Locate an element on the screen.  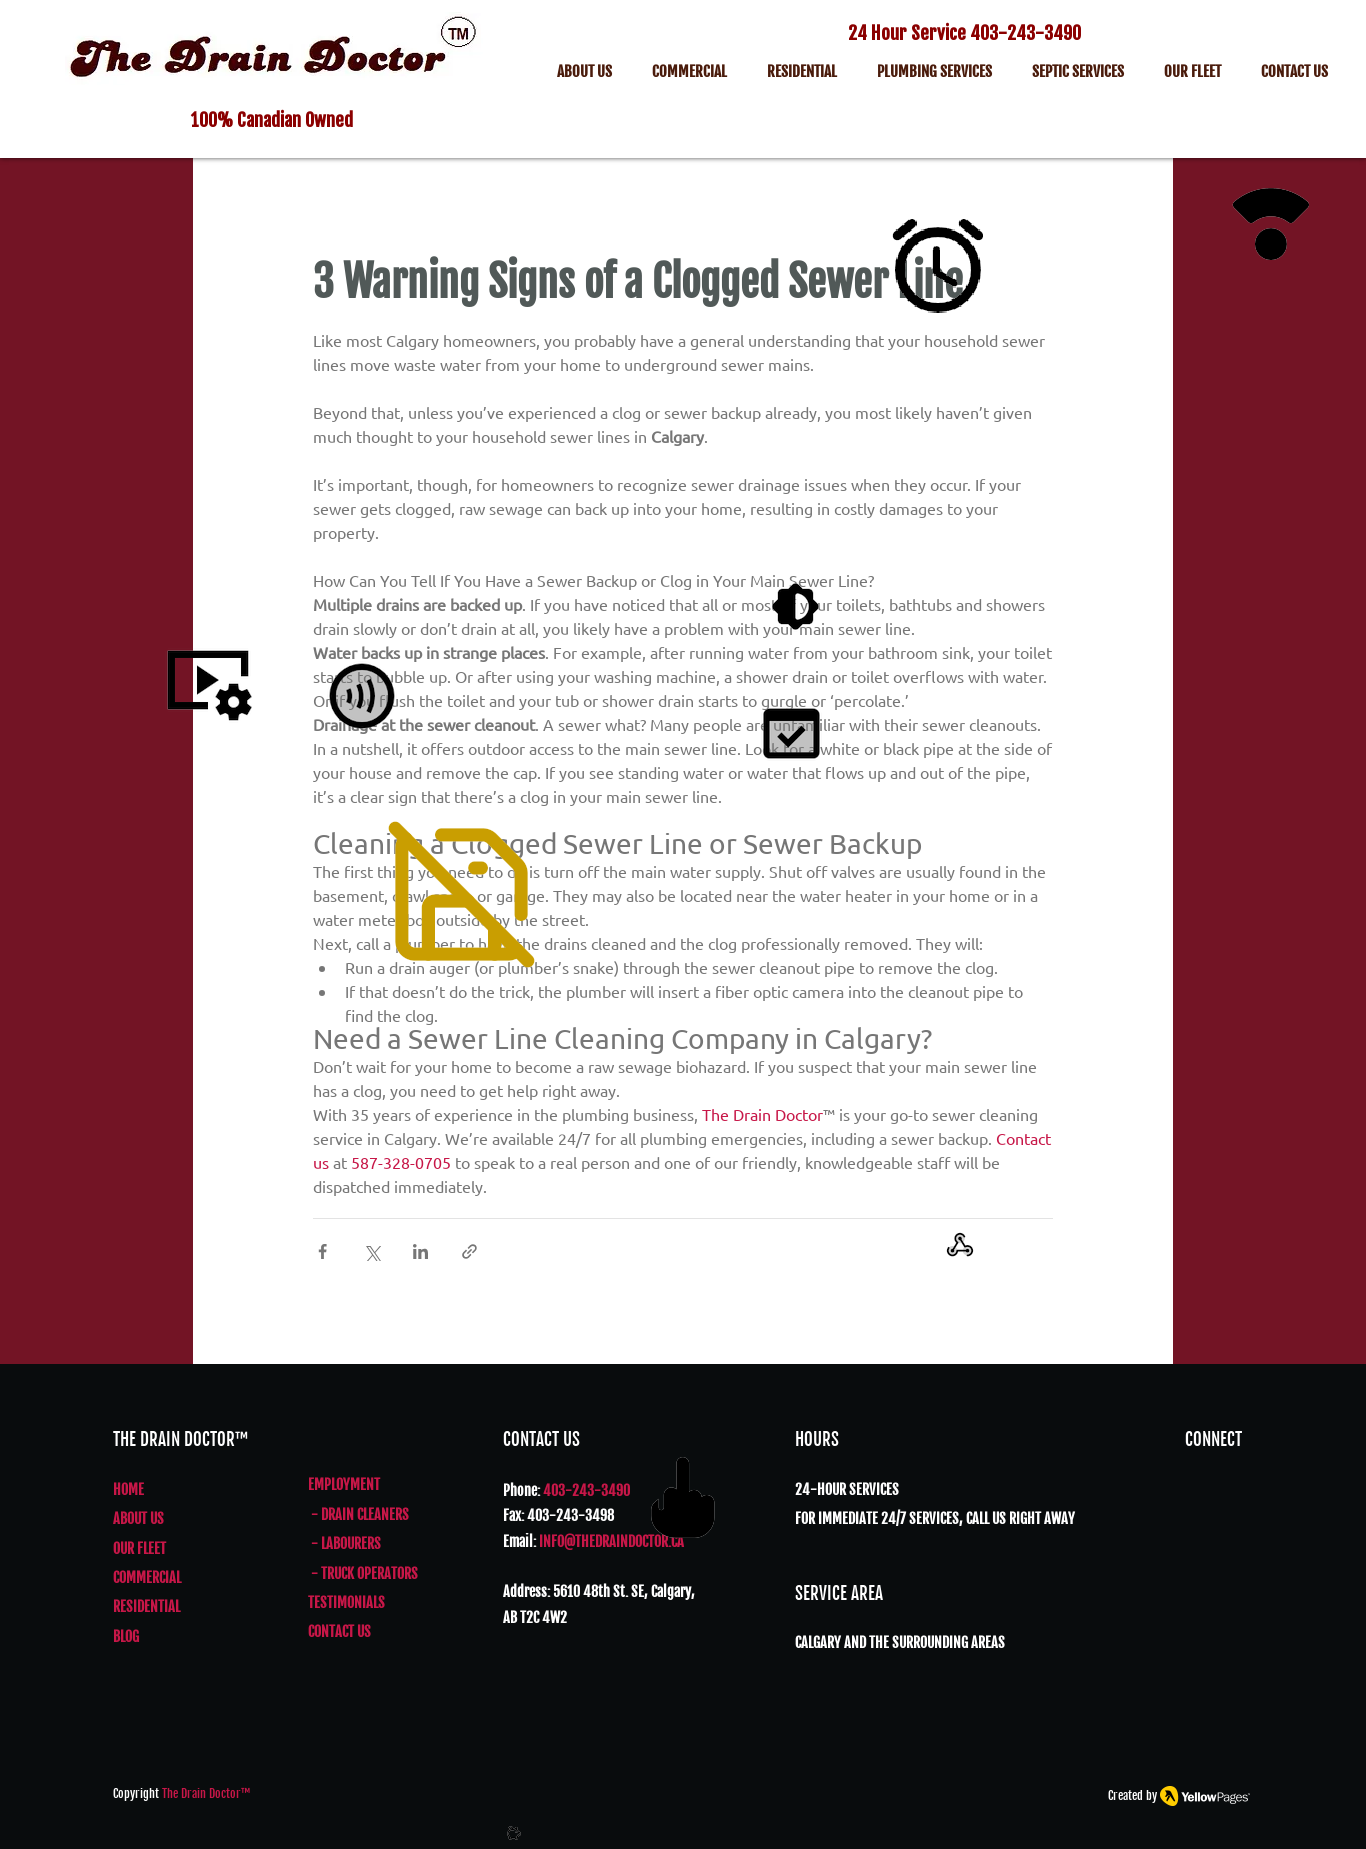
indicates a verified domain or website is located at coordinates (791, 733).